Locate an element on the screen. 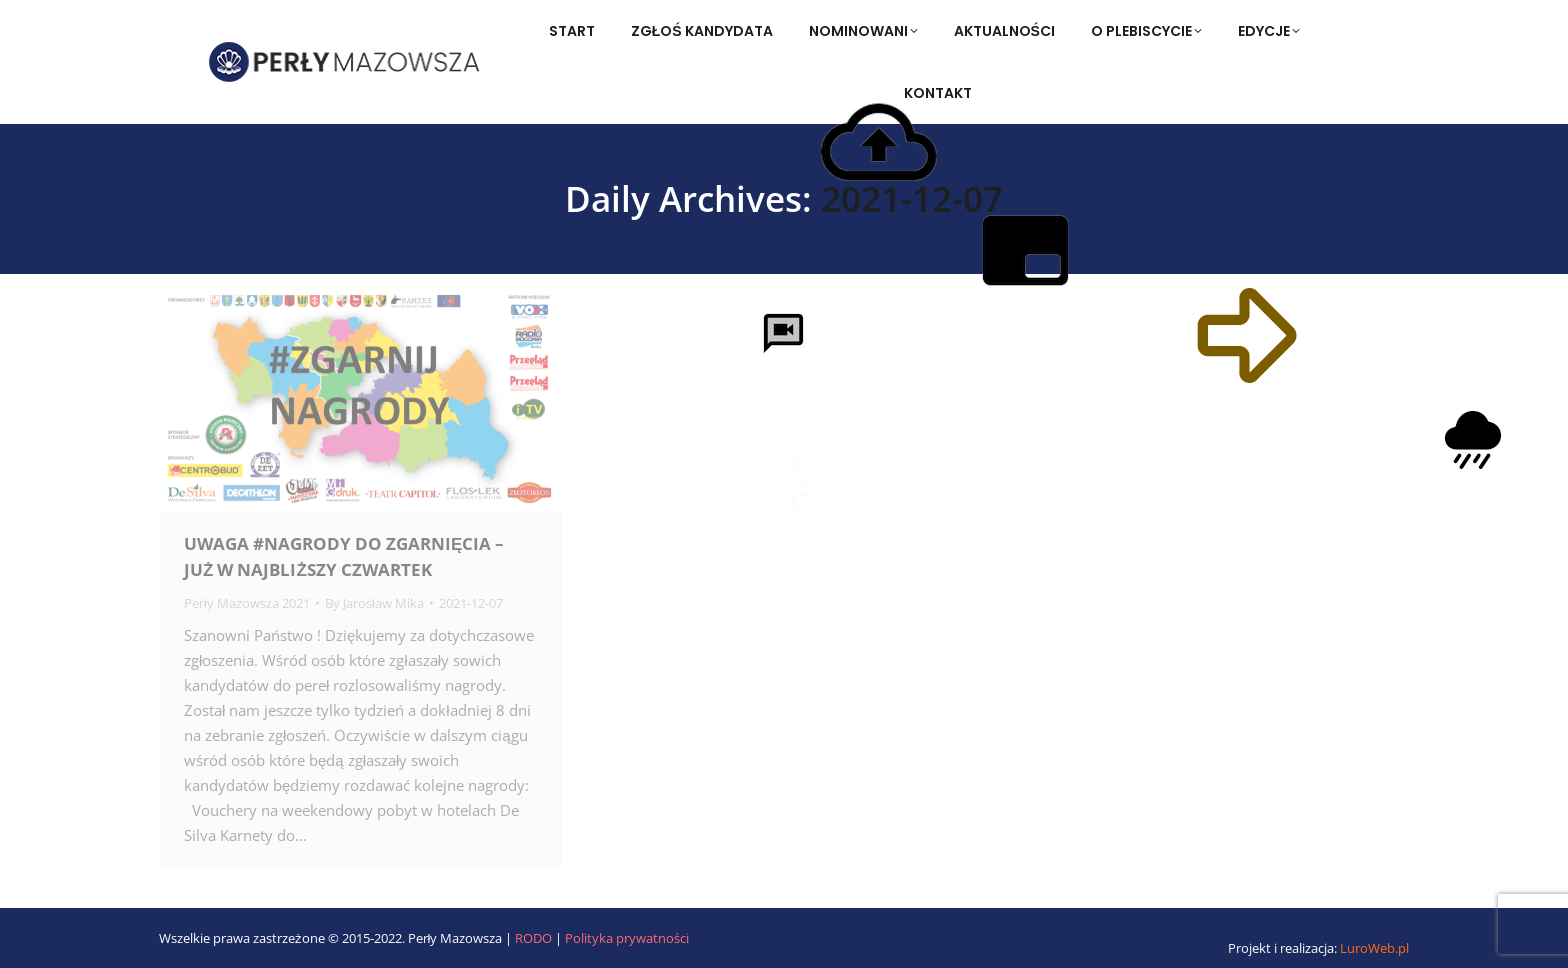 The width and height of the screenshot is (1568, 968). navigate to the next item or step is located at coordinates (1244, 335).